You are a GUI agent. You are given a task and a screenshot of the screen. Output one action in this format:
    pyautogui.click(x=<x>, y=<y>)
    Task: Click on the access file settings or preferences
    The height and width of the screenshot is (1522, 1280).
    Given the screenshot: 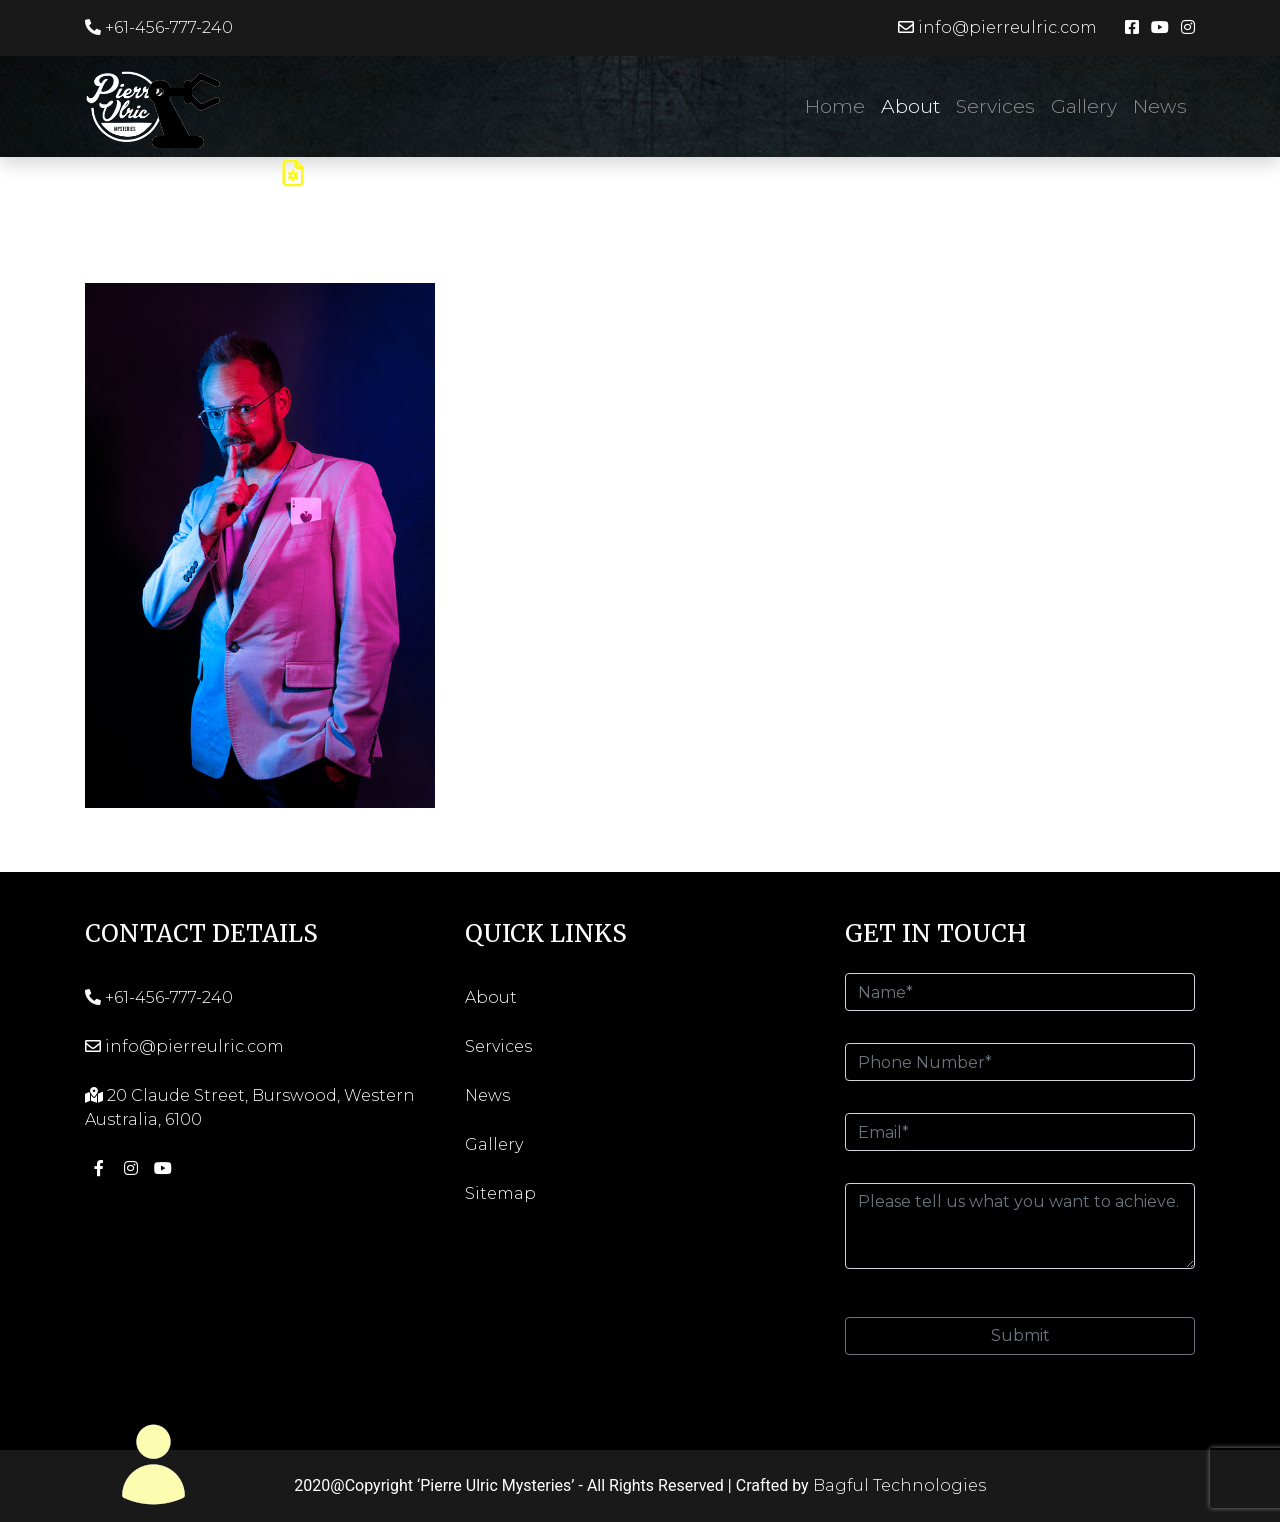 What is the action you would take?
    pyautogui.click(x=293, y=173)
    